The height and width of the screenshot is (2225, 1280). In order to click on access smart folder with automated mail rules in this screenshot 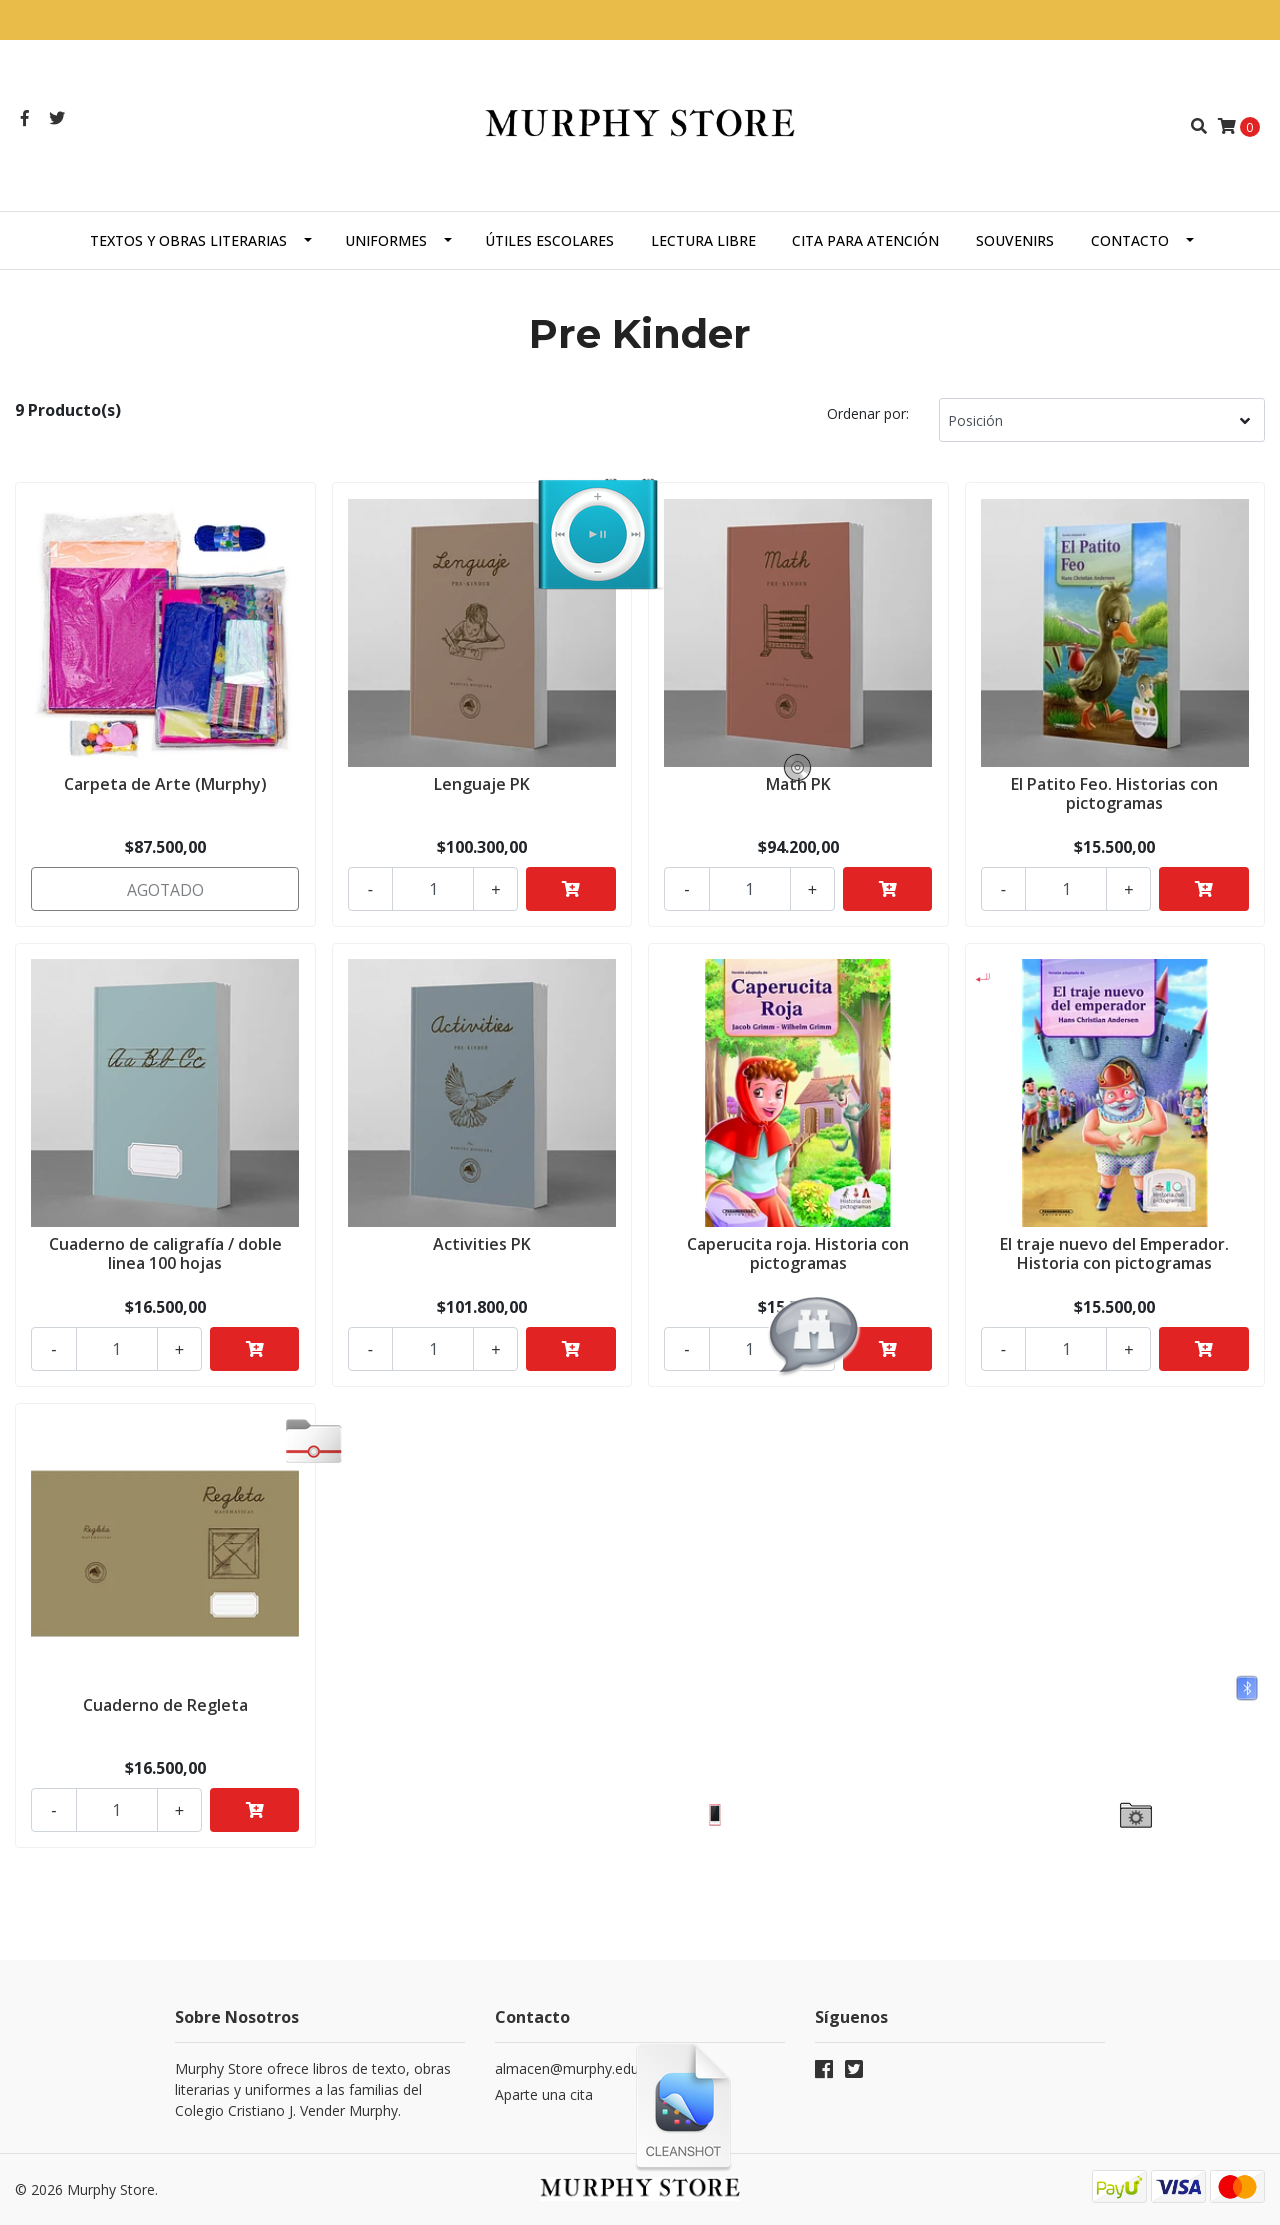, I will do `click(1136, 1815)`.